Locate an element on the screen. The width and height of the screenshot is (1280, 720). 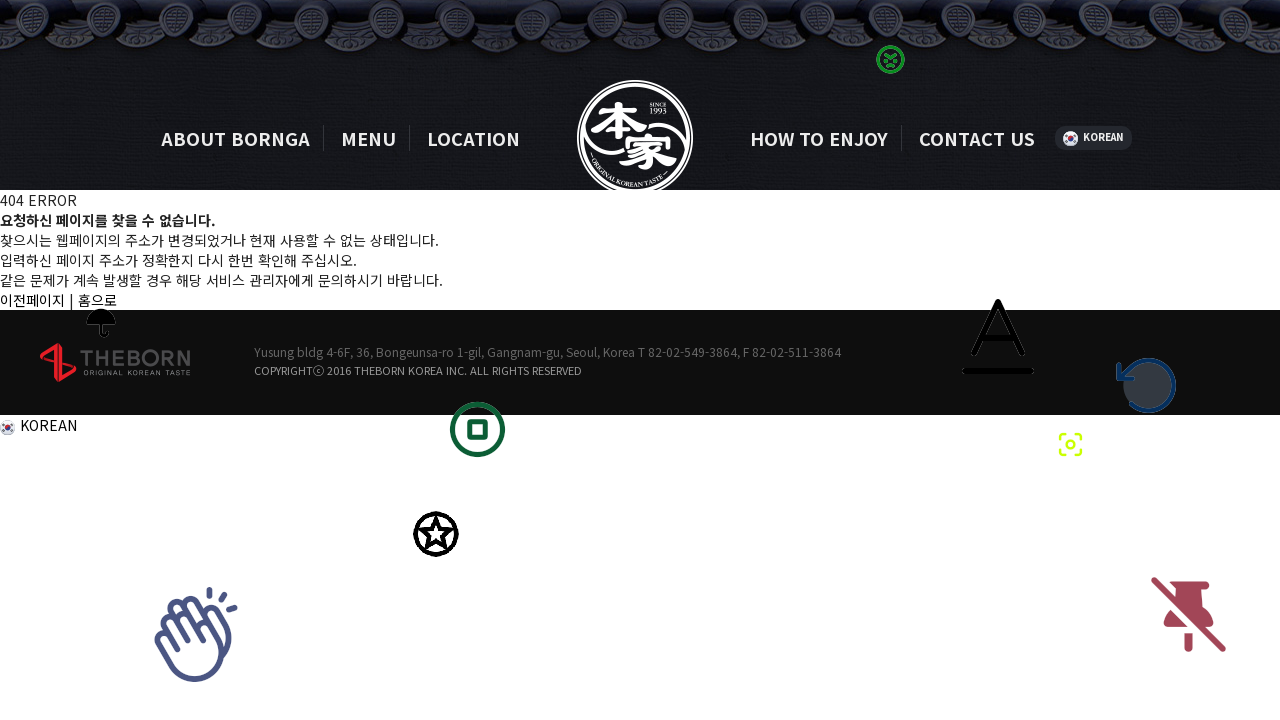
view favorites or starred items is located at coordinates (436, 534).